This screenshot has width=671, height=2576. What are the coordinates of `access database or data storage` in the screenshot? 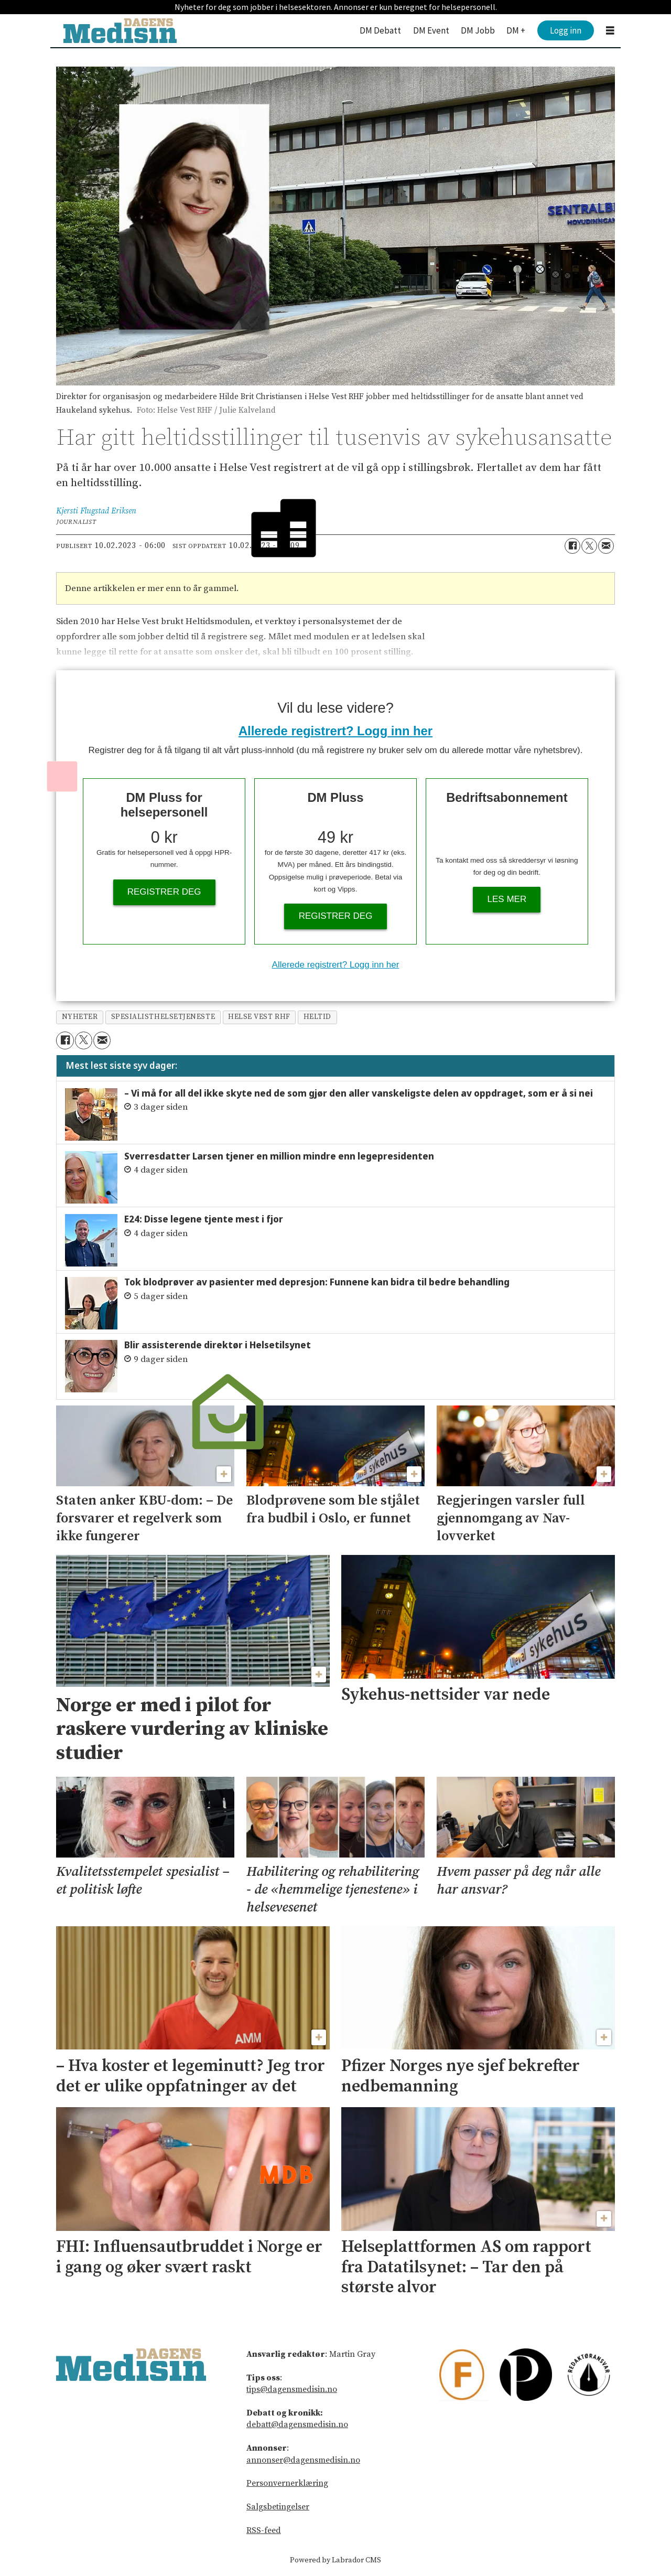 It's located at (284, 528).